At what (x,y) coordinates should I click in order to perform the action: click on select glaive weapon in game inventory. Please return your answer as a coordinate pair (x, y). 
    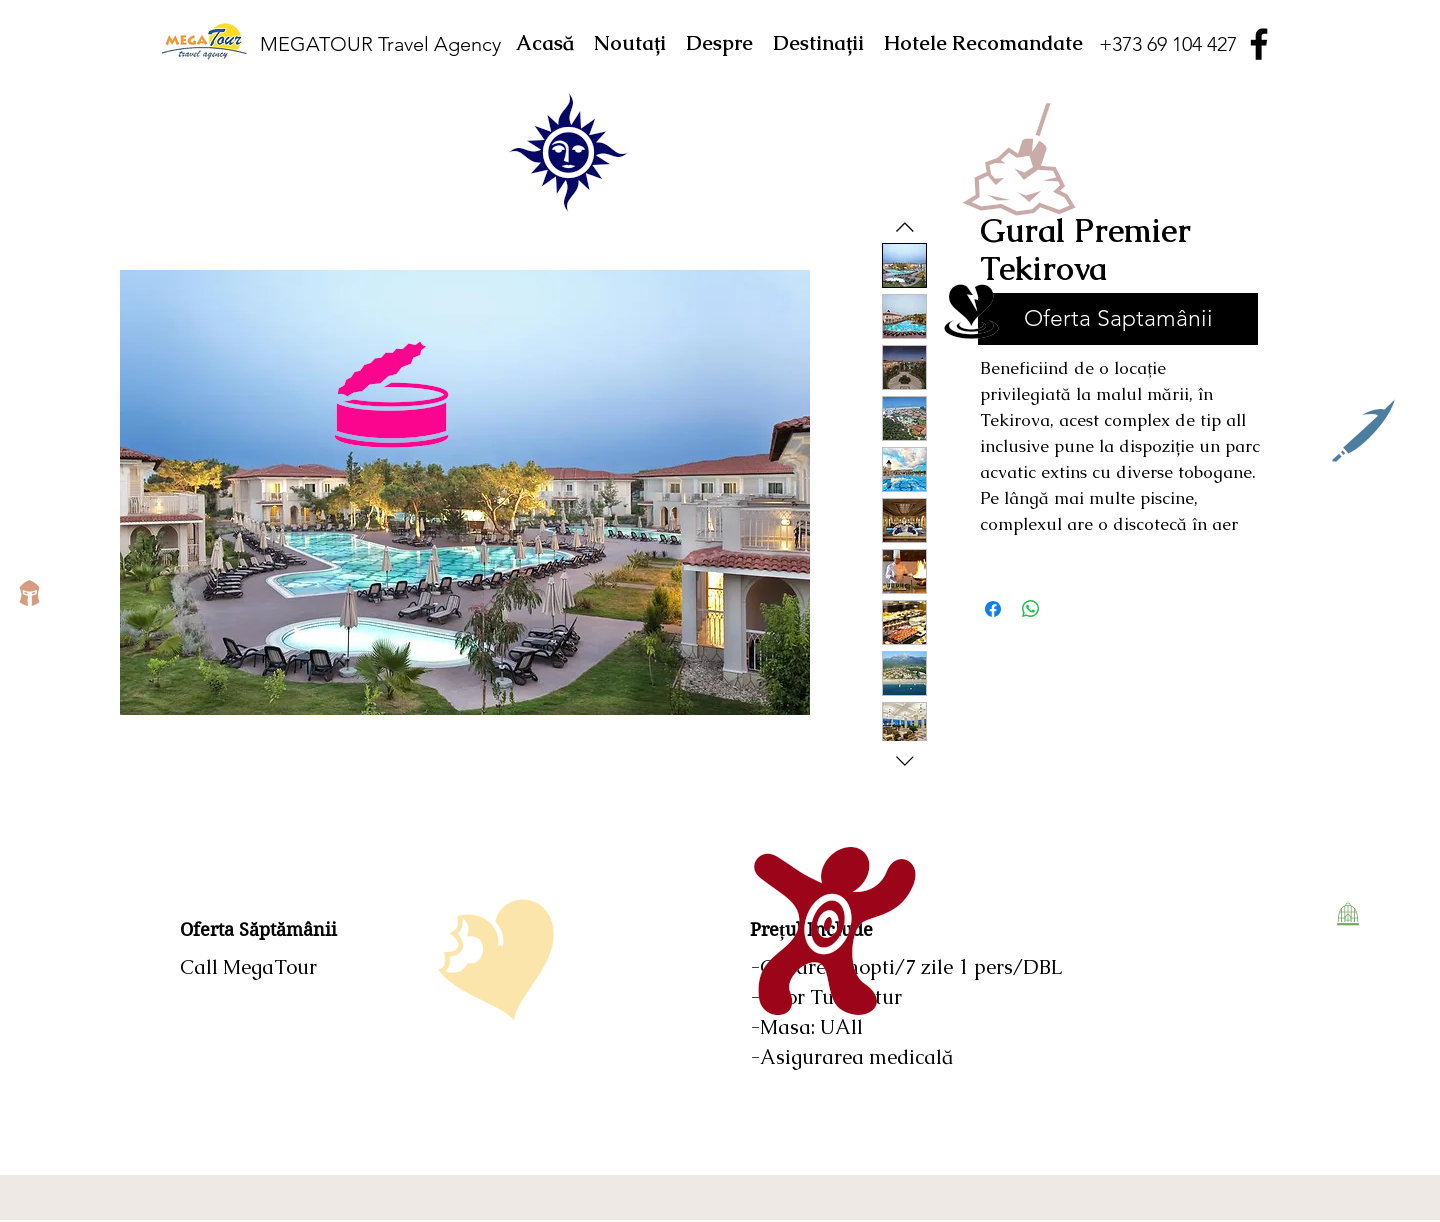
    Looking at the image, I should click on (1364, 430).